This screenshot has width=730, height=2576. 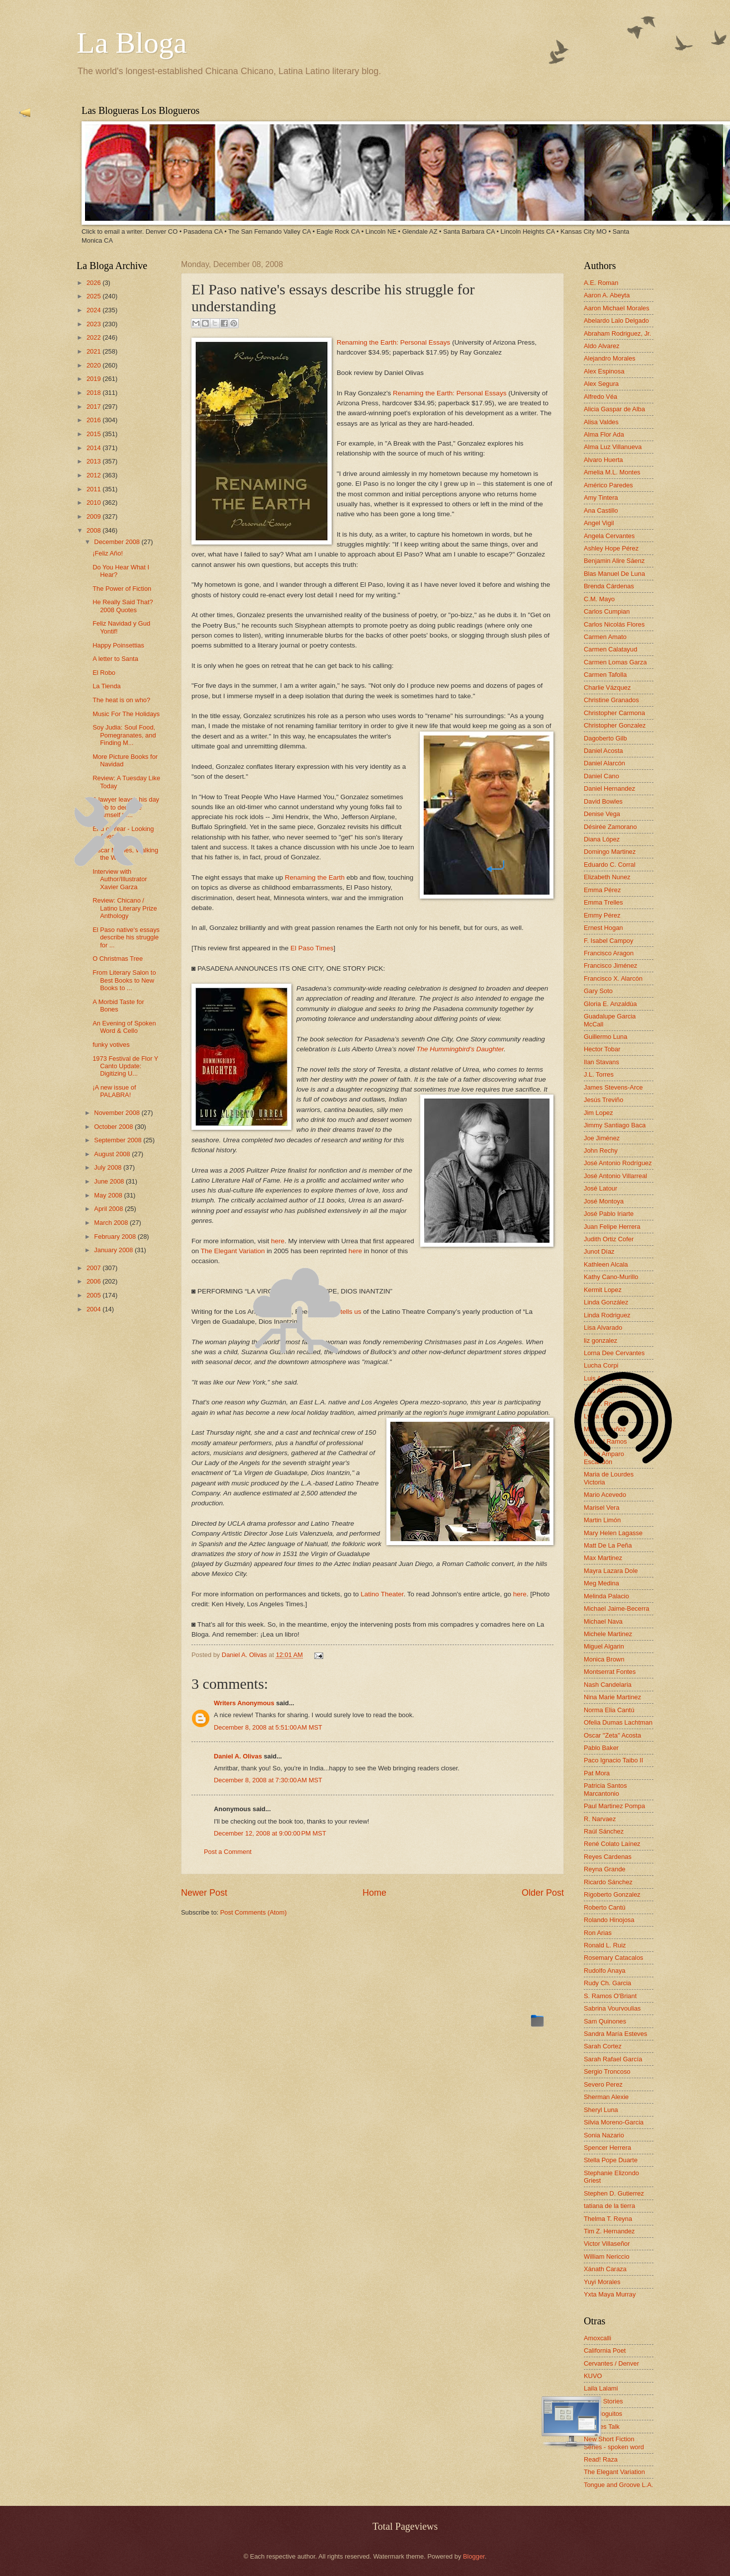 What do you see at coordinates (25, 112) in the screenshot?
I see `access automator actions or workflows` at bounding box center [25, 112].